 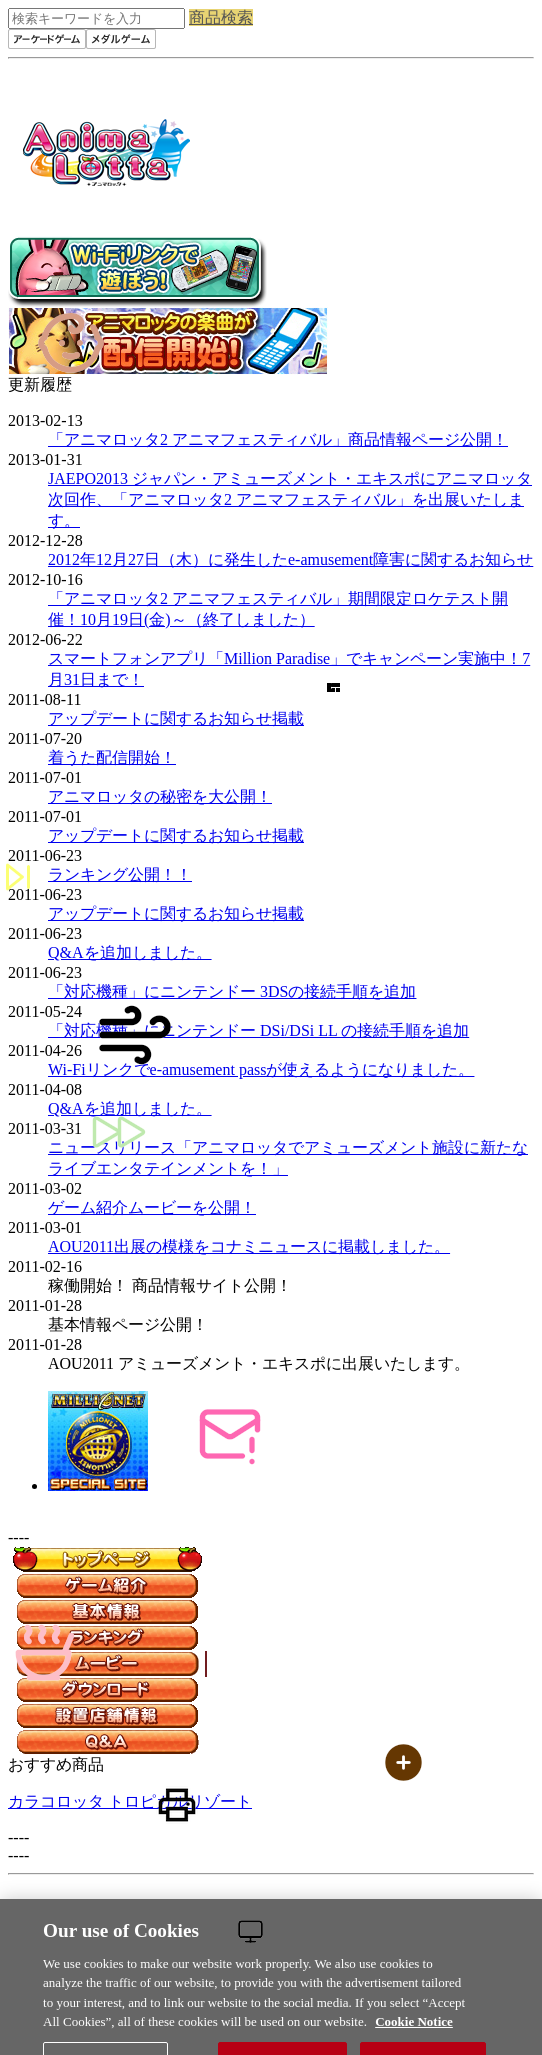 I want to click on browse soup or hot food options, so click(x=43, y=1652).